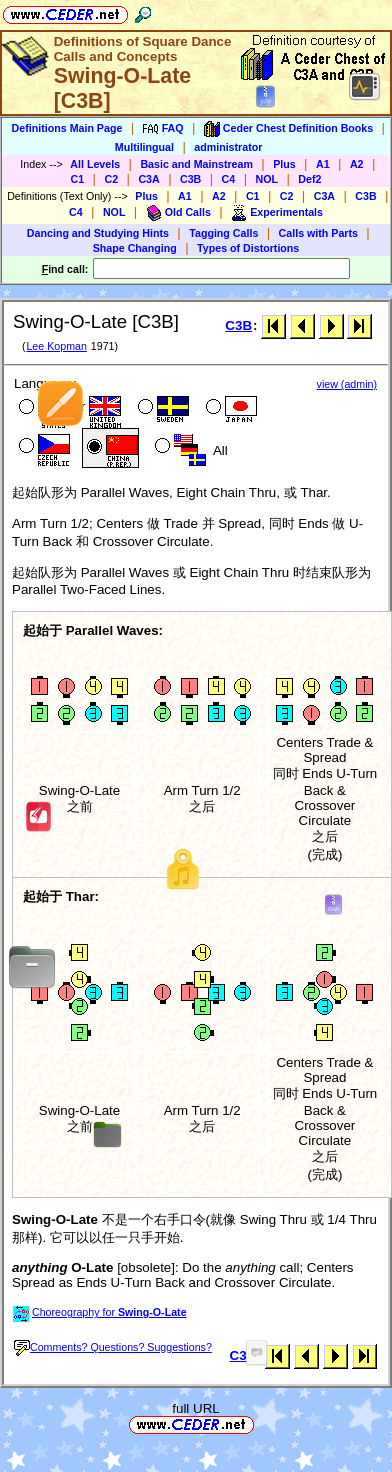 This screenshot has width=392, height=1472. I want to click on open EarTag music metadata editor, so click(183, 869).